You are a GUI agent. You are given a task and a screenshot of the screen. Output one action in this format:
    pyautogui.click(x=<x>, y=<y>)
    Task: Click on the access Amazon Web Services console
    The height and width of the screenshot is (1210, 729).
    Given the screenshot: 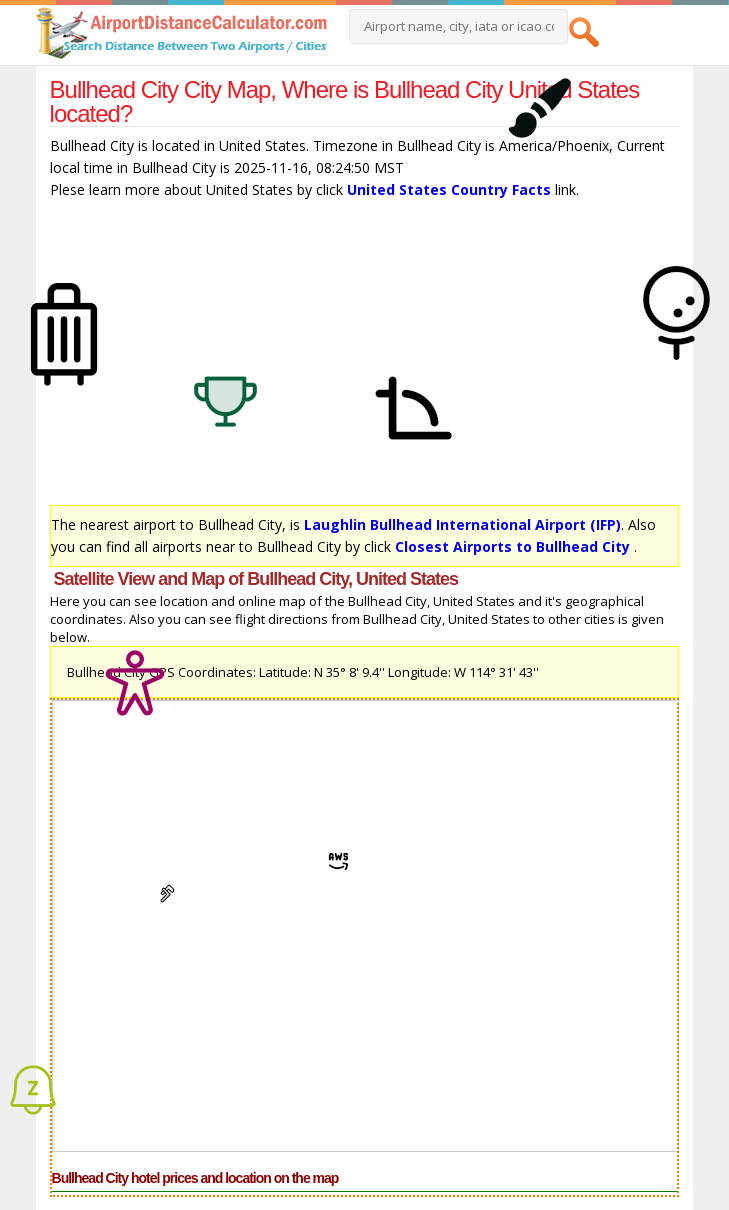 What is the action you would take?
    pyautogui.click(x=338, y=860)
    